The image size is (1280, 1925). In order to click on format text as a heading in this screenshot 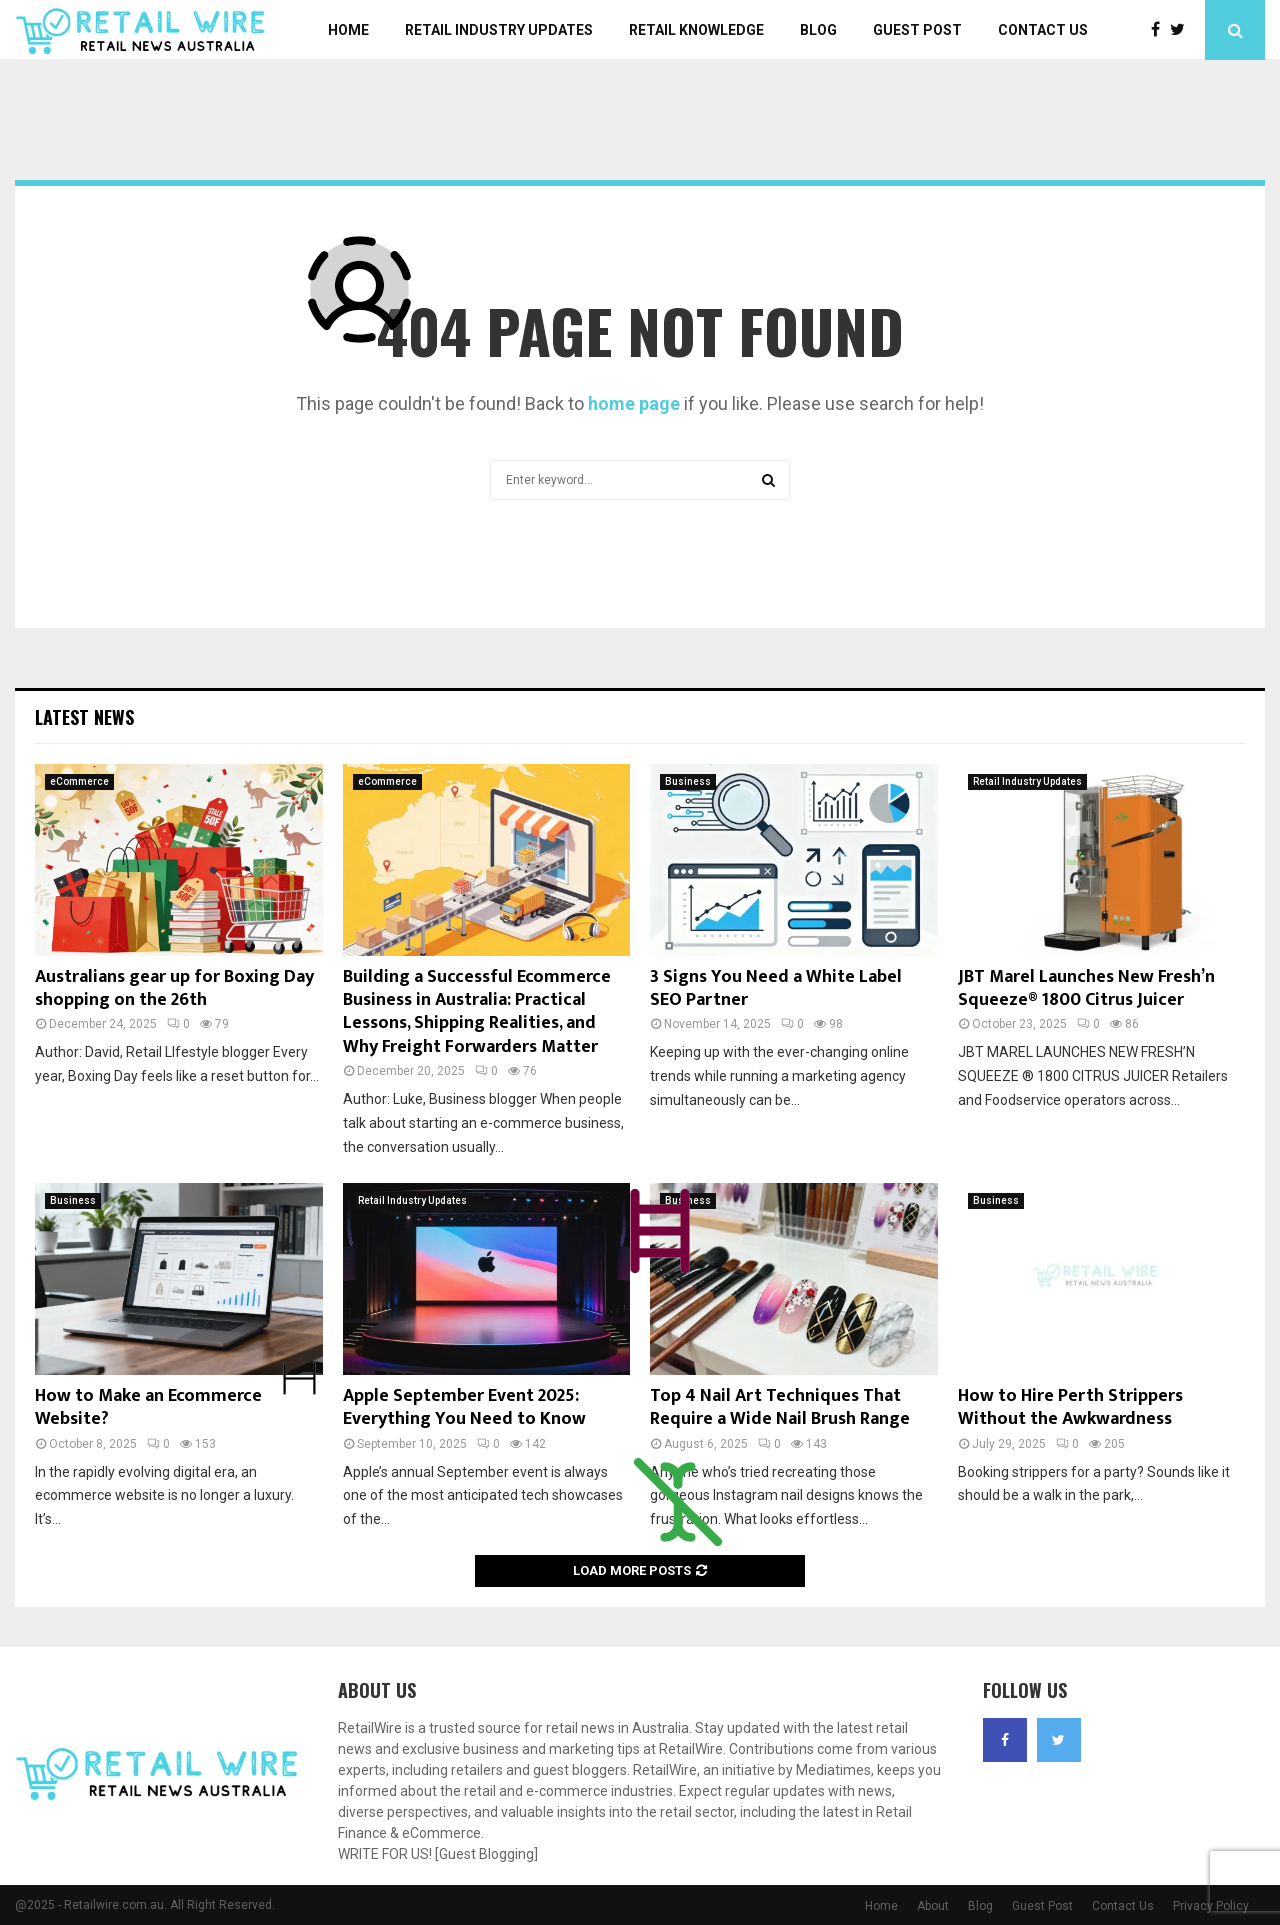, I will do `click(299, 1378)`.